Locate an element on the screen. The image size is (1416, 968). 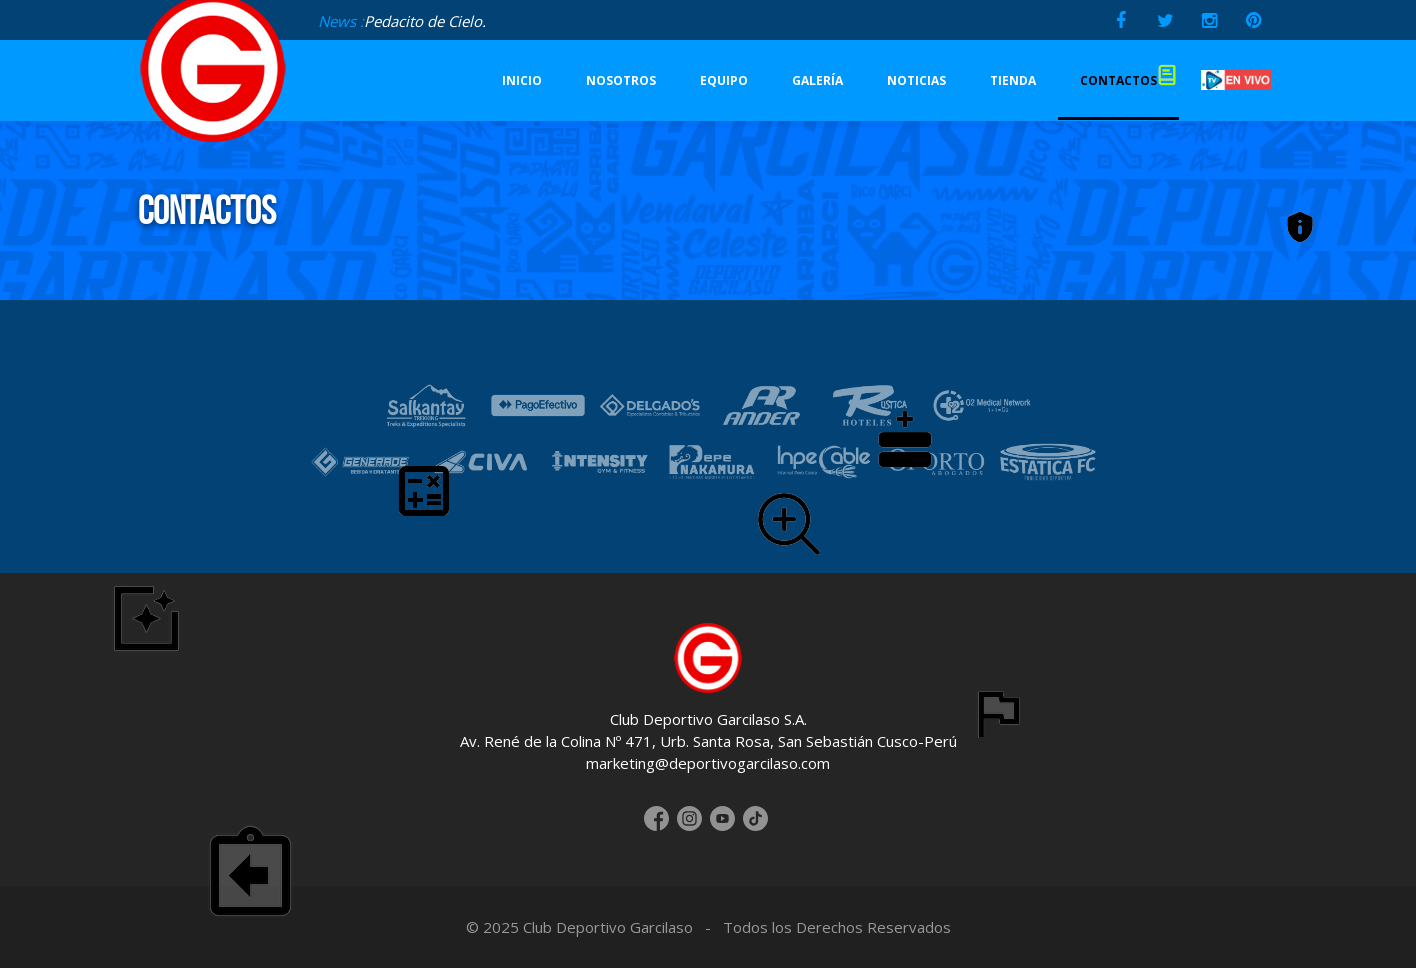
open calculator is located at coordinates (424, 491).